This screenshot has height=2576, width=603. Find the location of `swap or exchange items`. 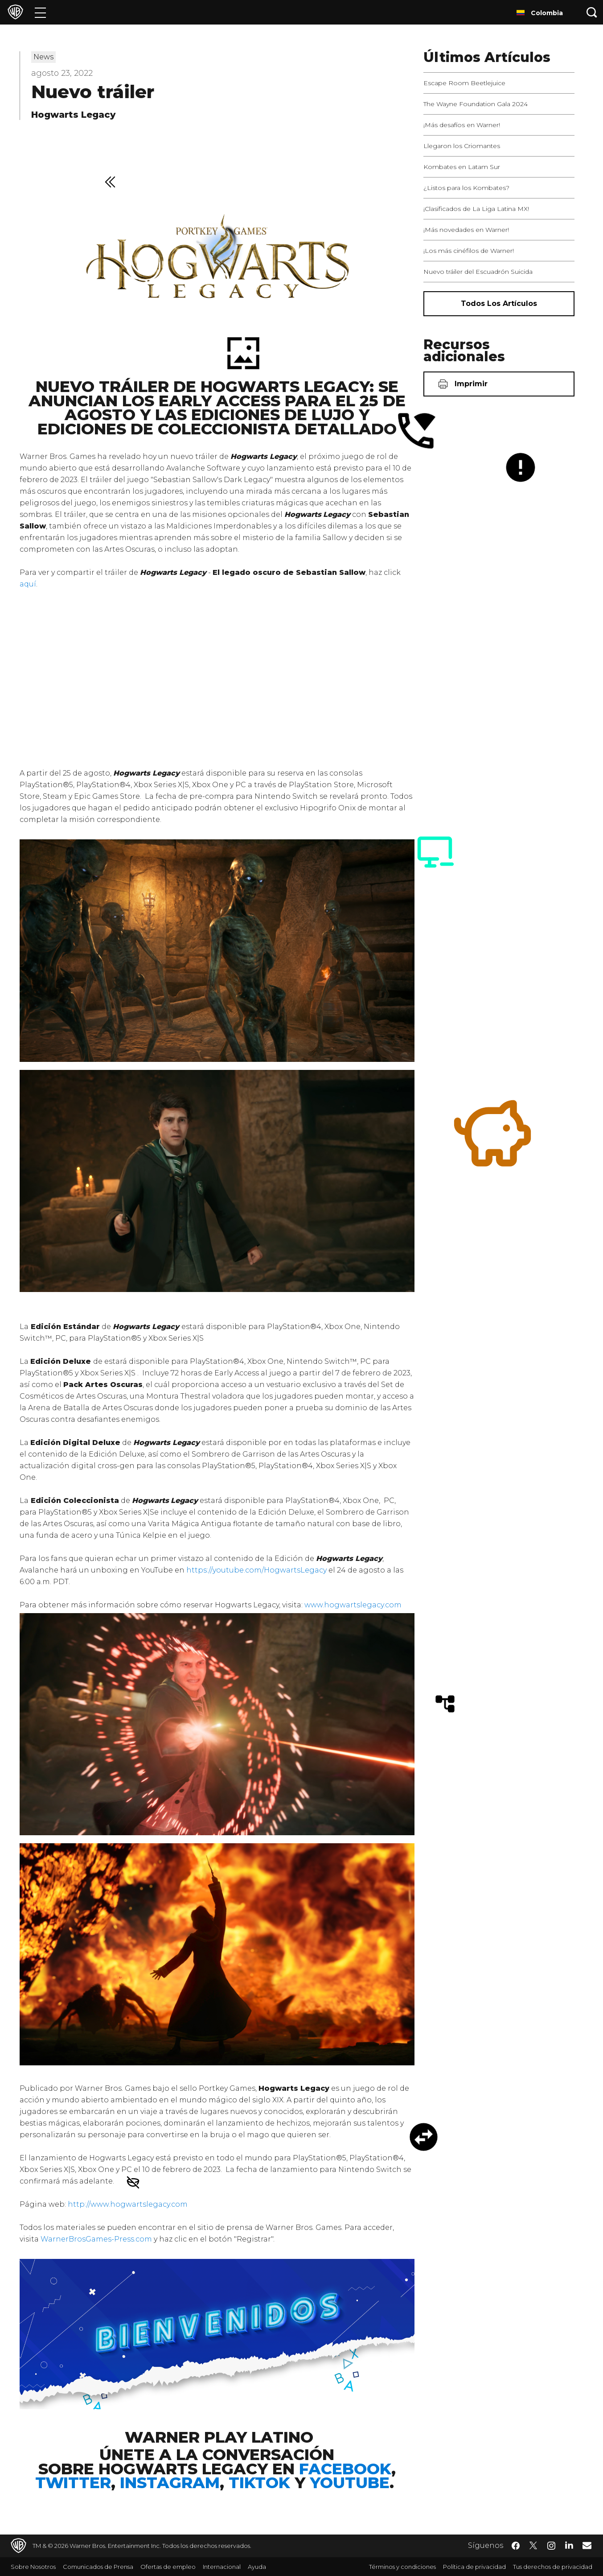

swap or exchange items is located at coordinates (423, 2137).